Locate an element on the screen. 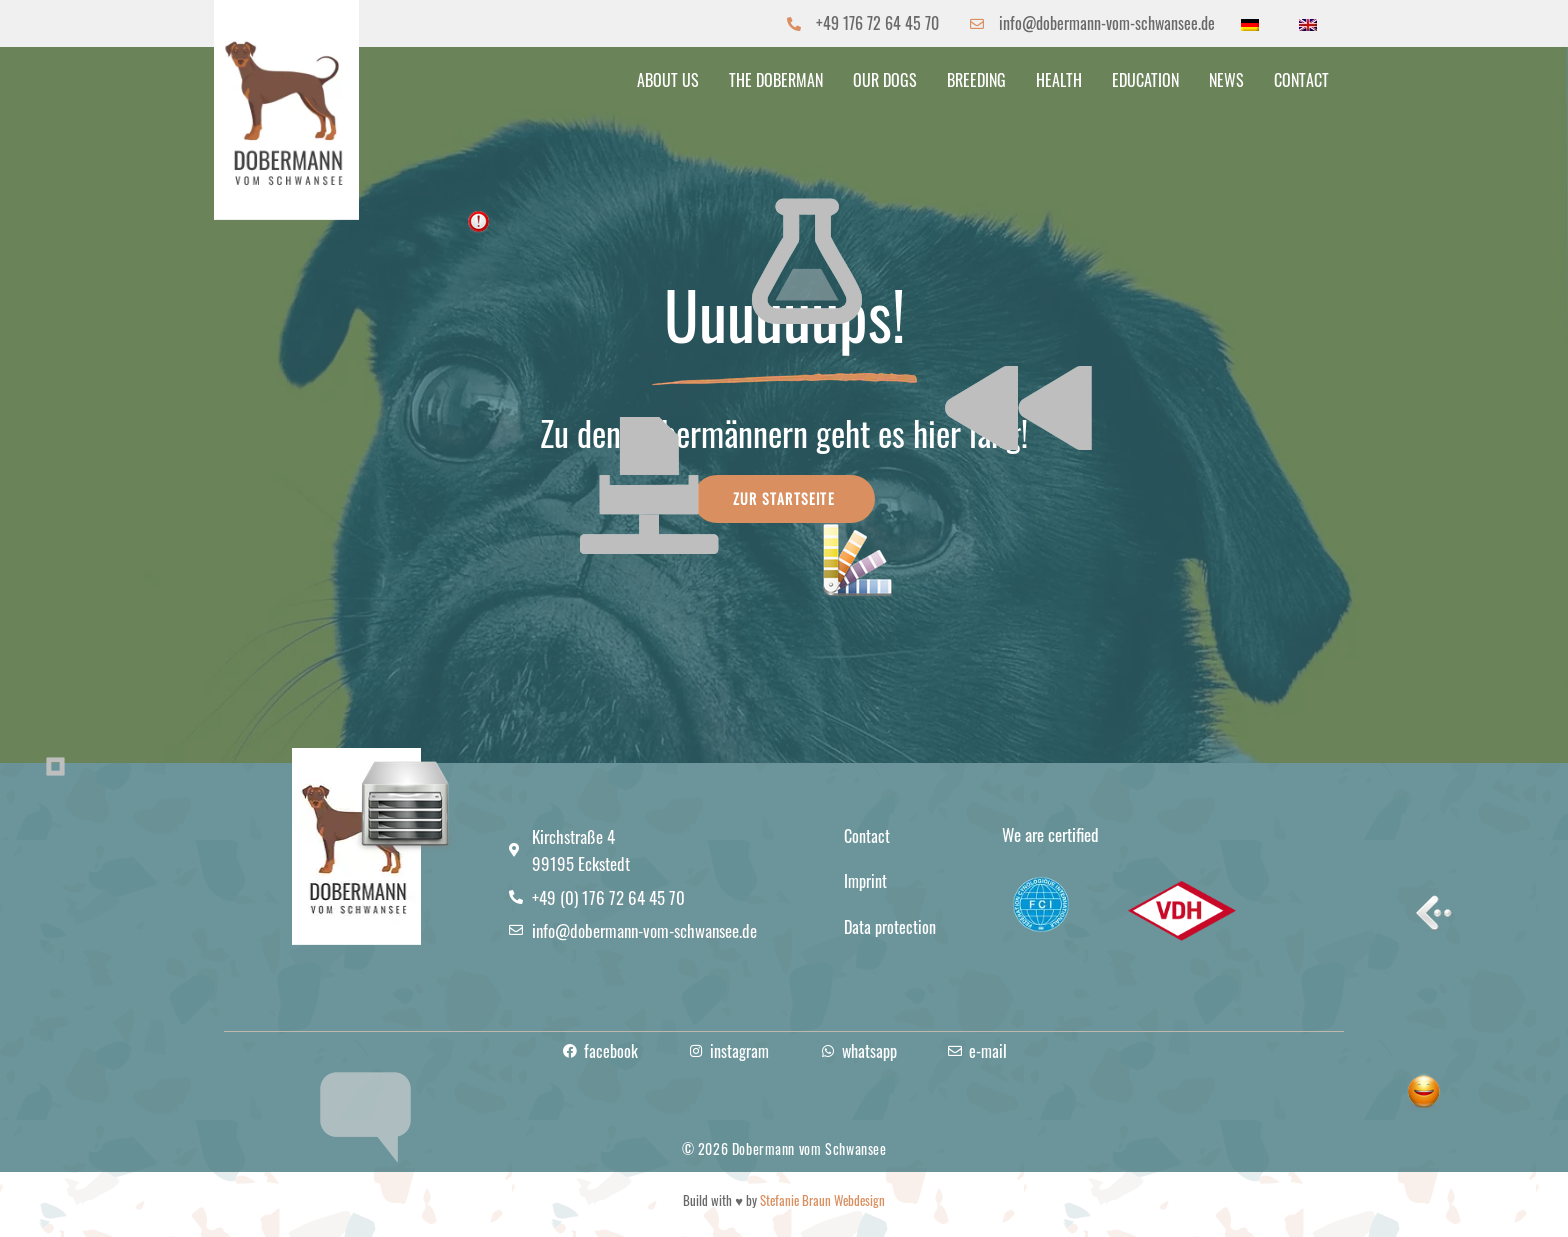  open science or laboratory applications is located at coordinates (807, 261).